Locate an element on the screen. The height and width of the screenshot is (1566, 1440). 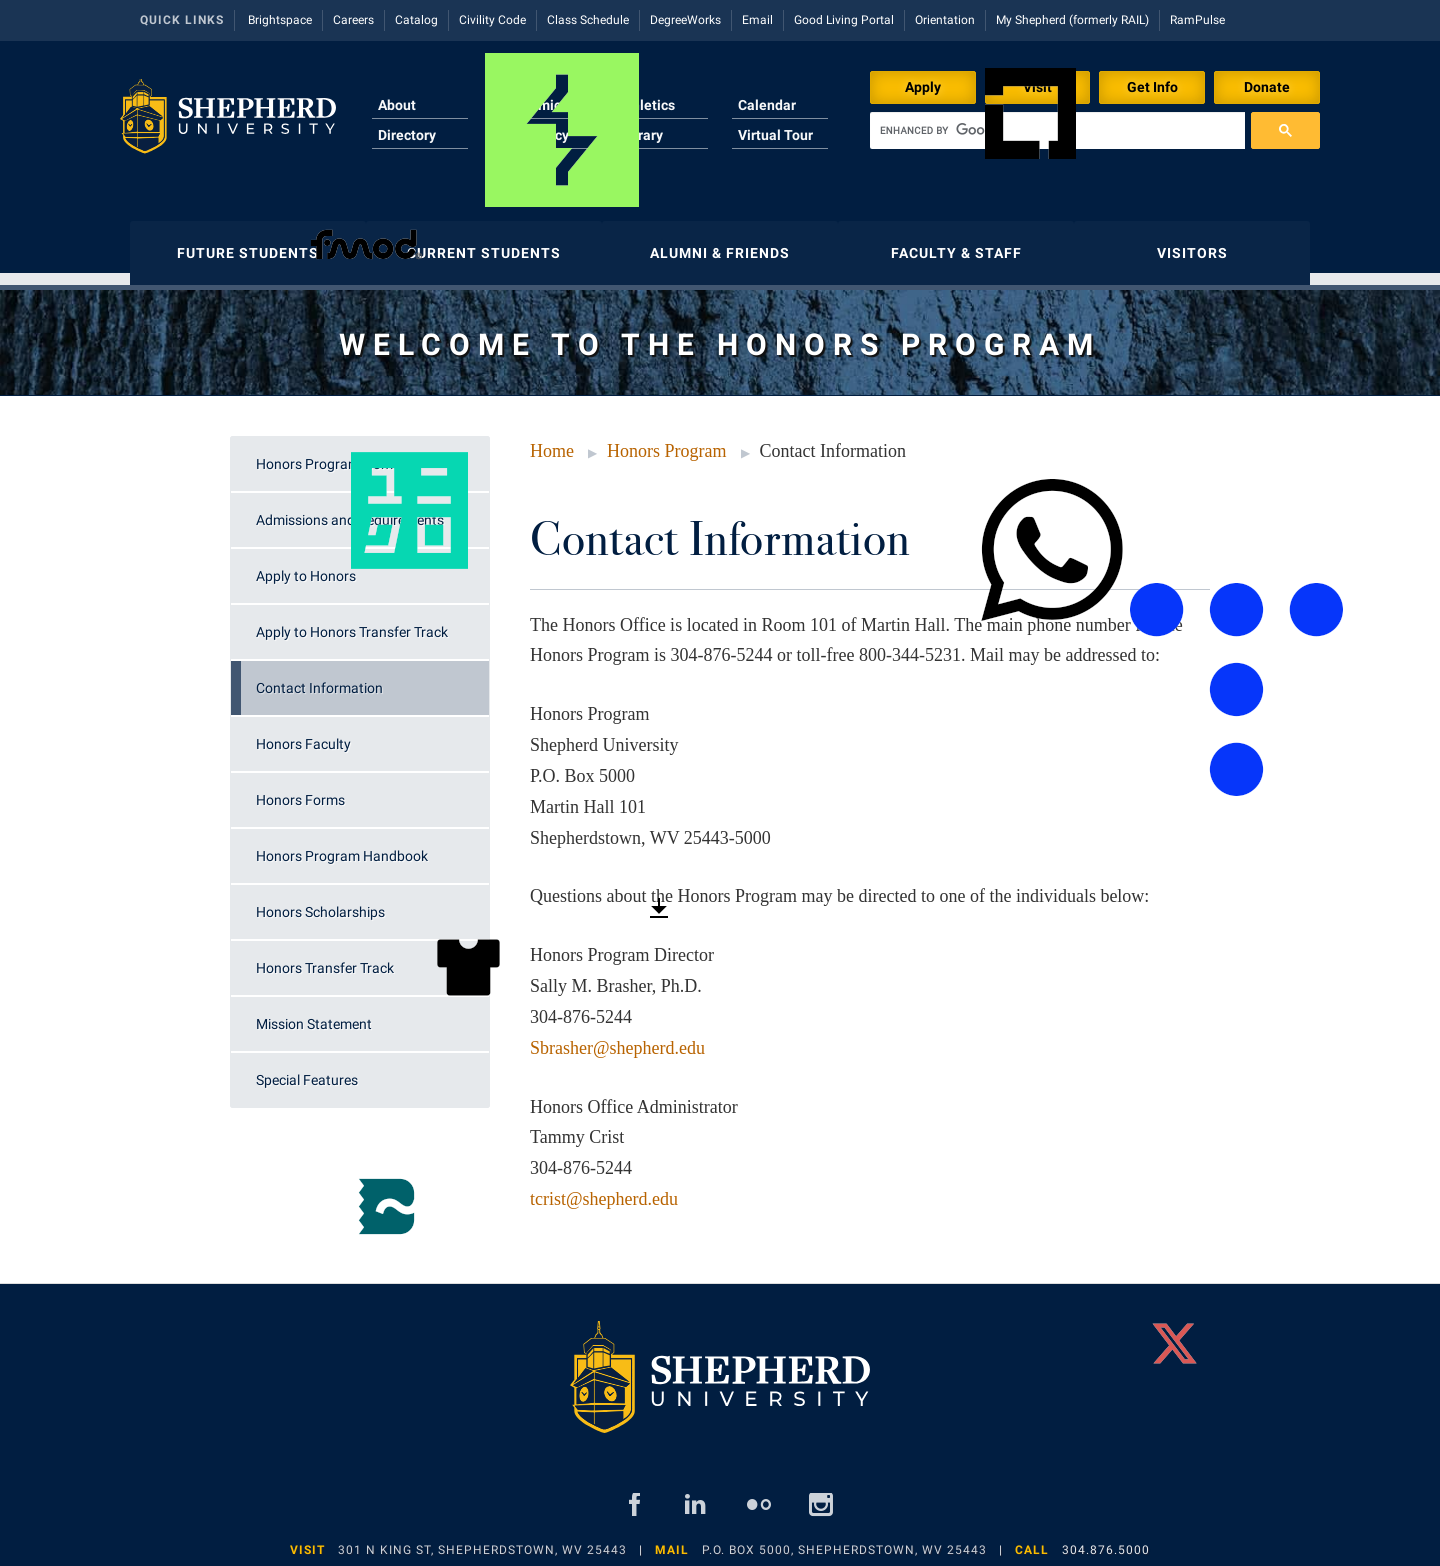
visit the UNIQLO Japan website or app is located at coordinates (409, 510).